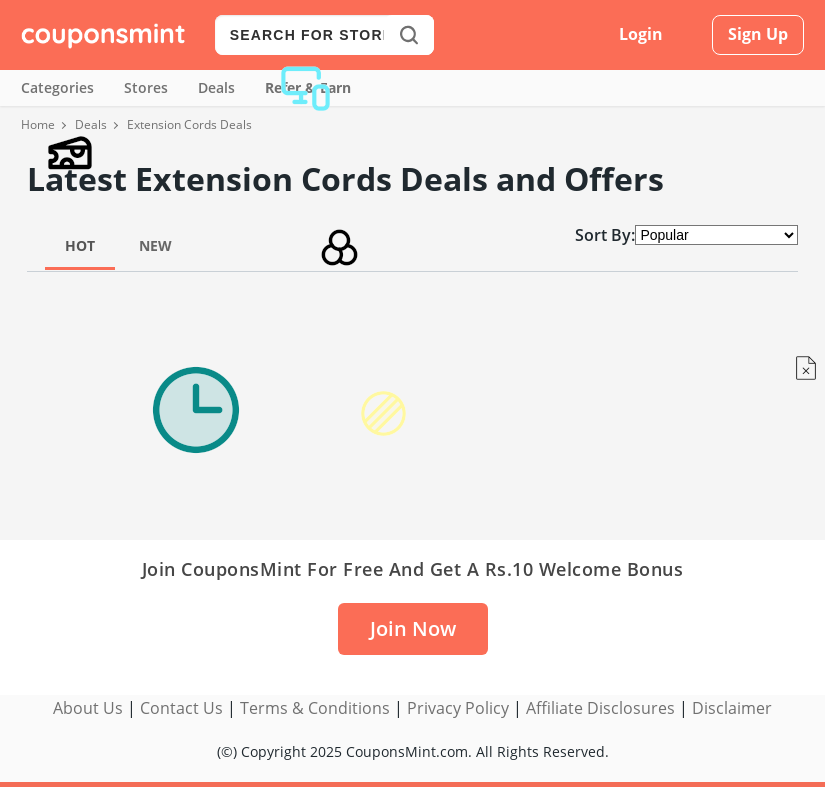 The image size is (825, 787). What do you see at coordinates (196, 410) in the screenshot?
I see `view current time` at bounding box center [196, 410].